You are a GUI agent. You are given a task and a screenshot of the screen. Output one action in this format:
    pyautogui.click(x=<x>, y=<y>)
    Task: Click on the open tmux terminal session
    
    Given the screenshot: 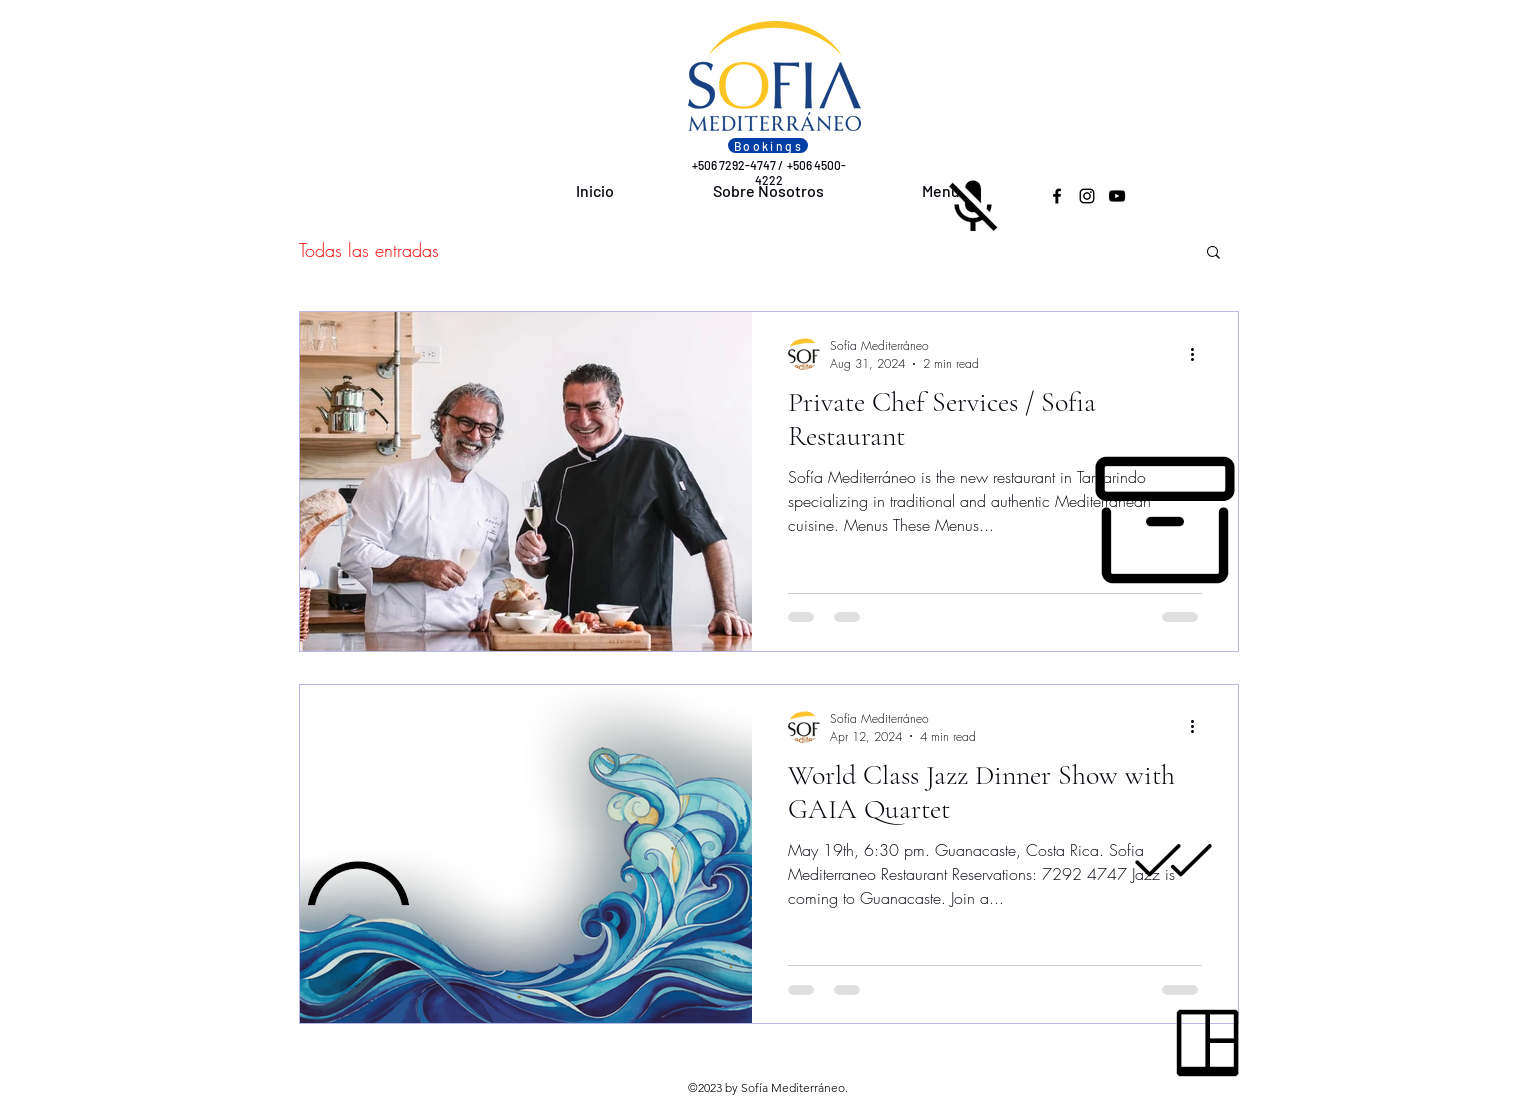 What is the action you would take?
    pyautogui.click(x=1210, y=1043)
    